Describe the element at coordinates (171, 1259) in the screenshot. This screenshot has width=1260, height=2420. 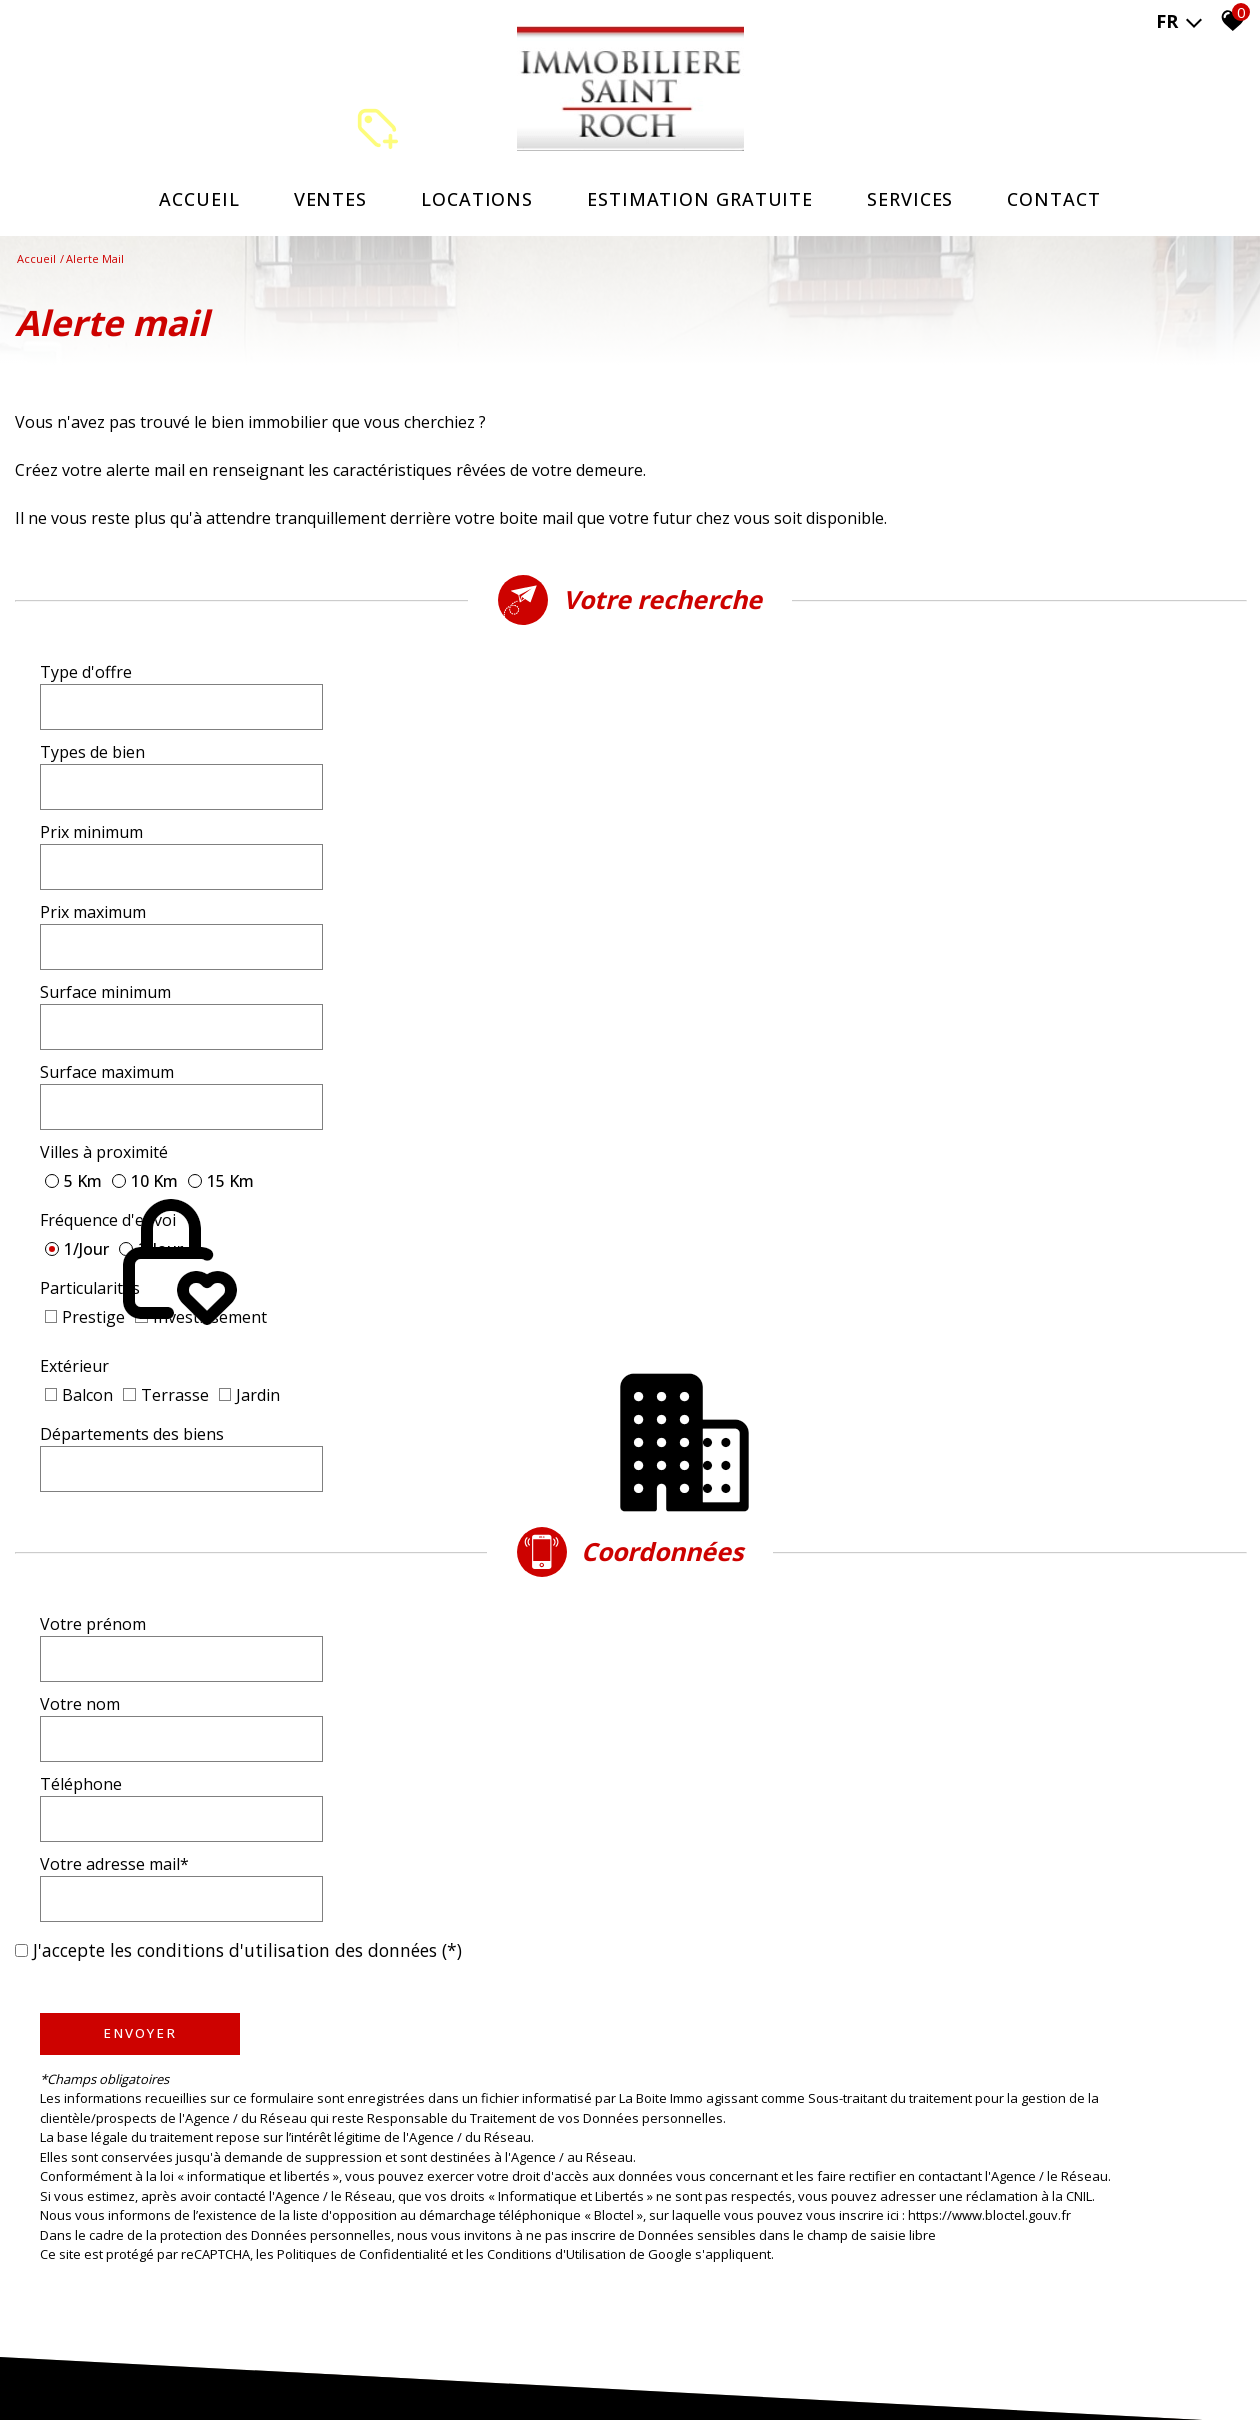
I see `protect or secure your favorites` at that location.